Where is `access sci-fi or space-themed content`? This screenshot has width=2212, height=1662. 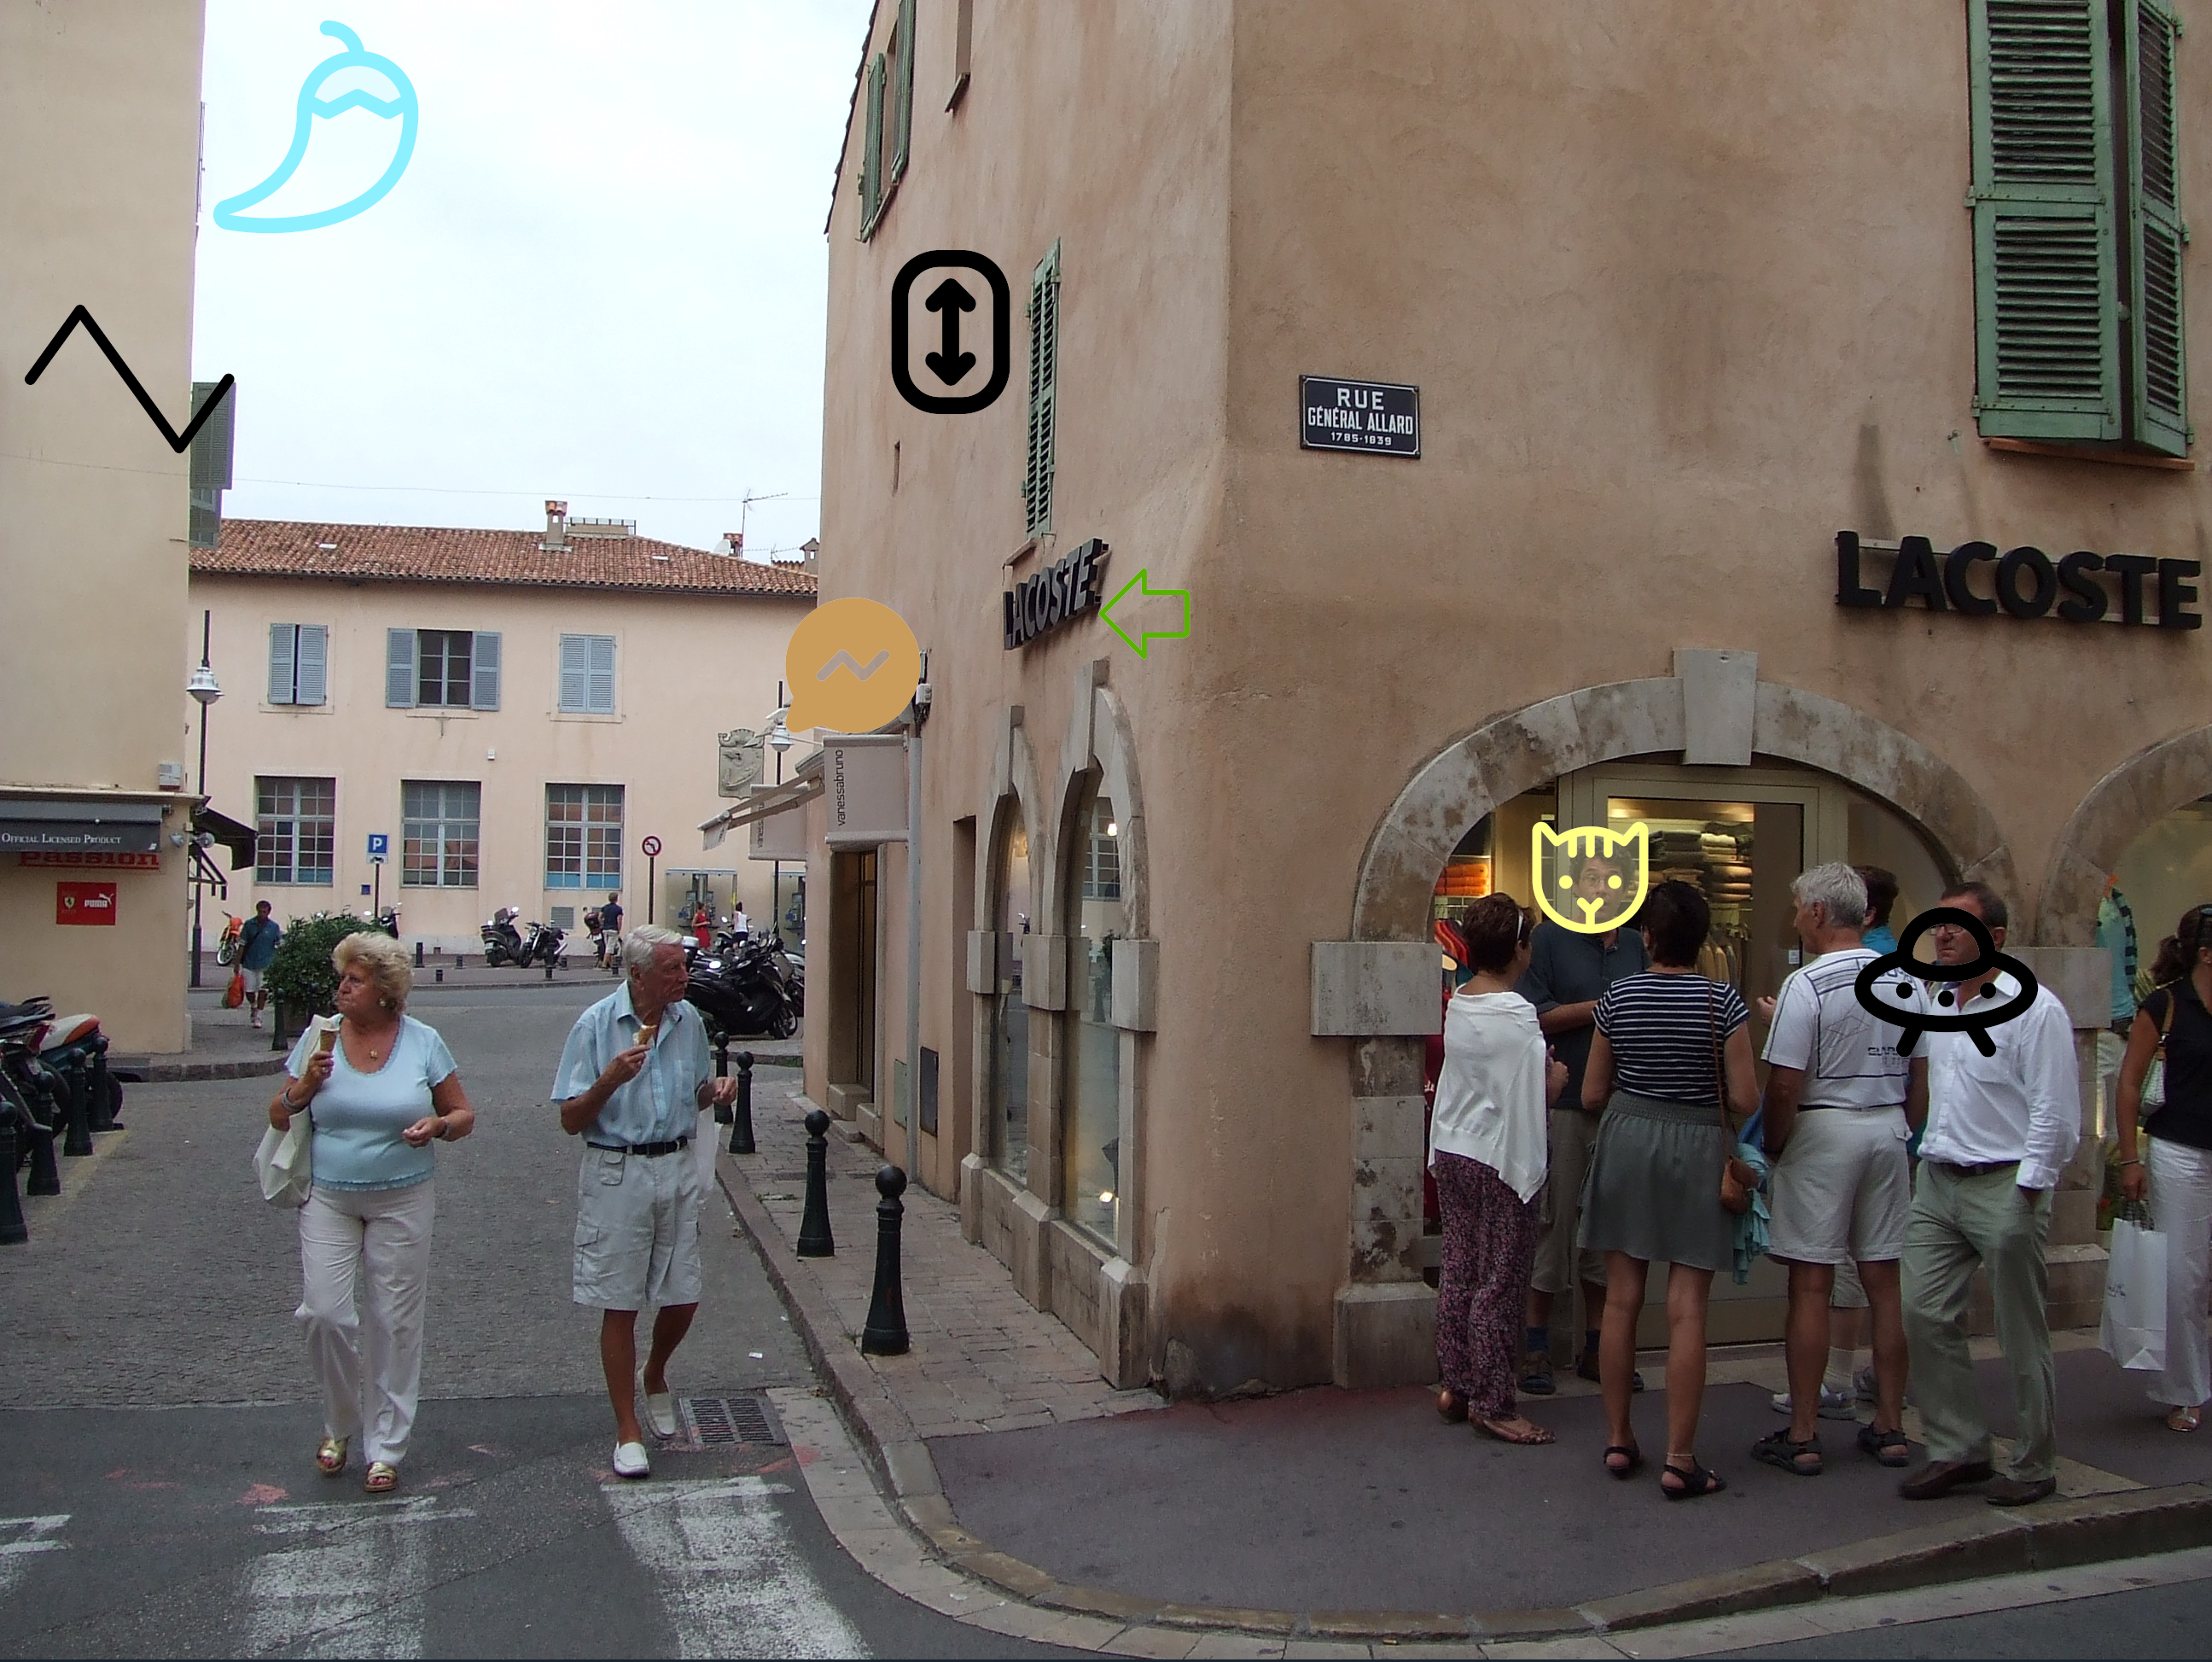
access sci-fi or space-themed content is located at coordinates (1946, 982).